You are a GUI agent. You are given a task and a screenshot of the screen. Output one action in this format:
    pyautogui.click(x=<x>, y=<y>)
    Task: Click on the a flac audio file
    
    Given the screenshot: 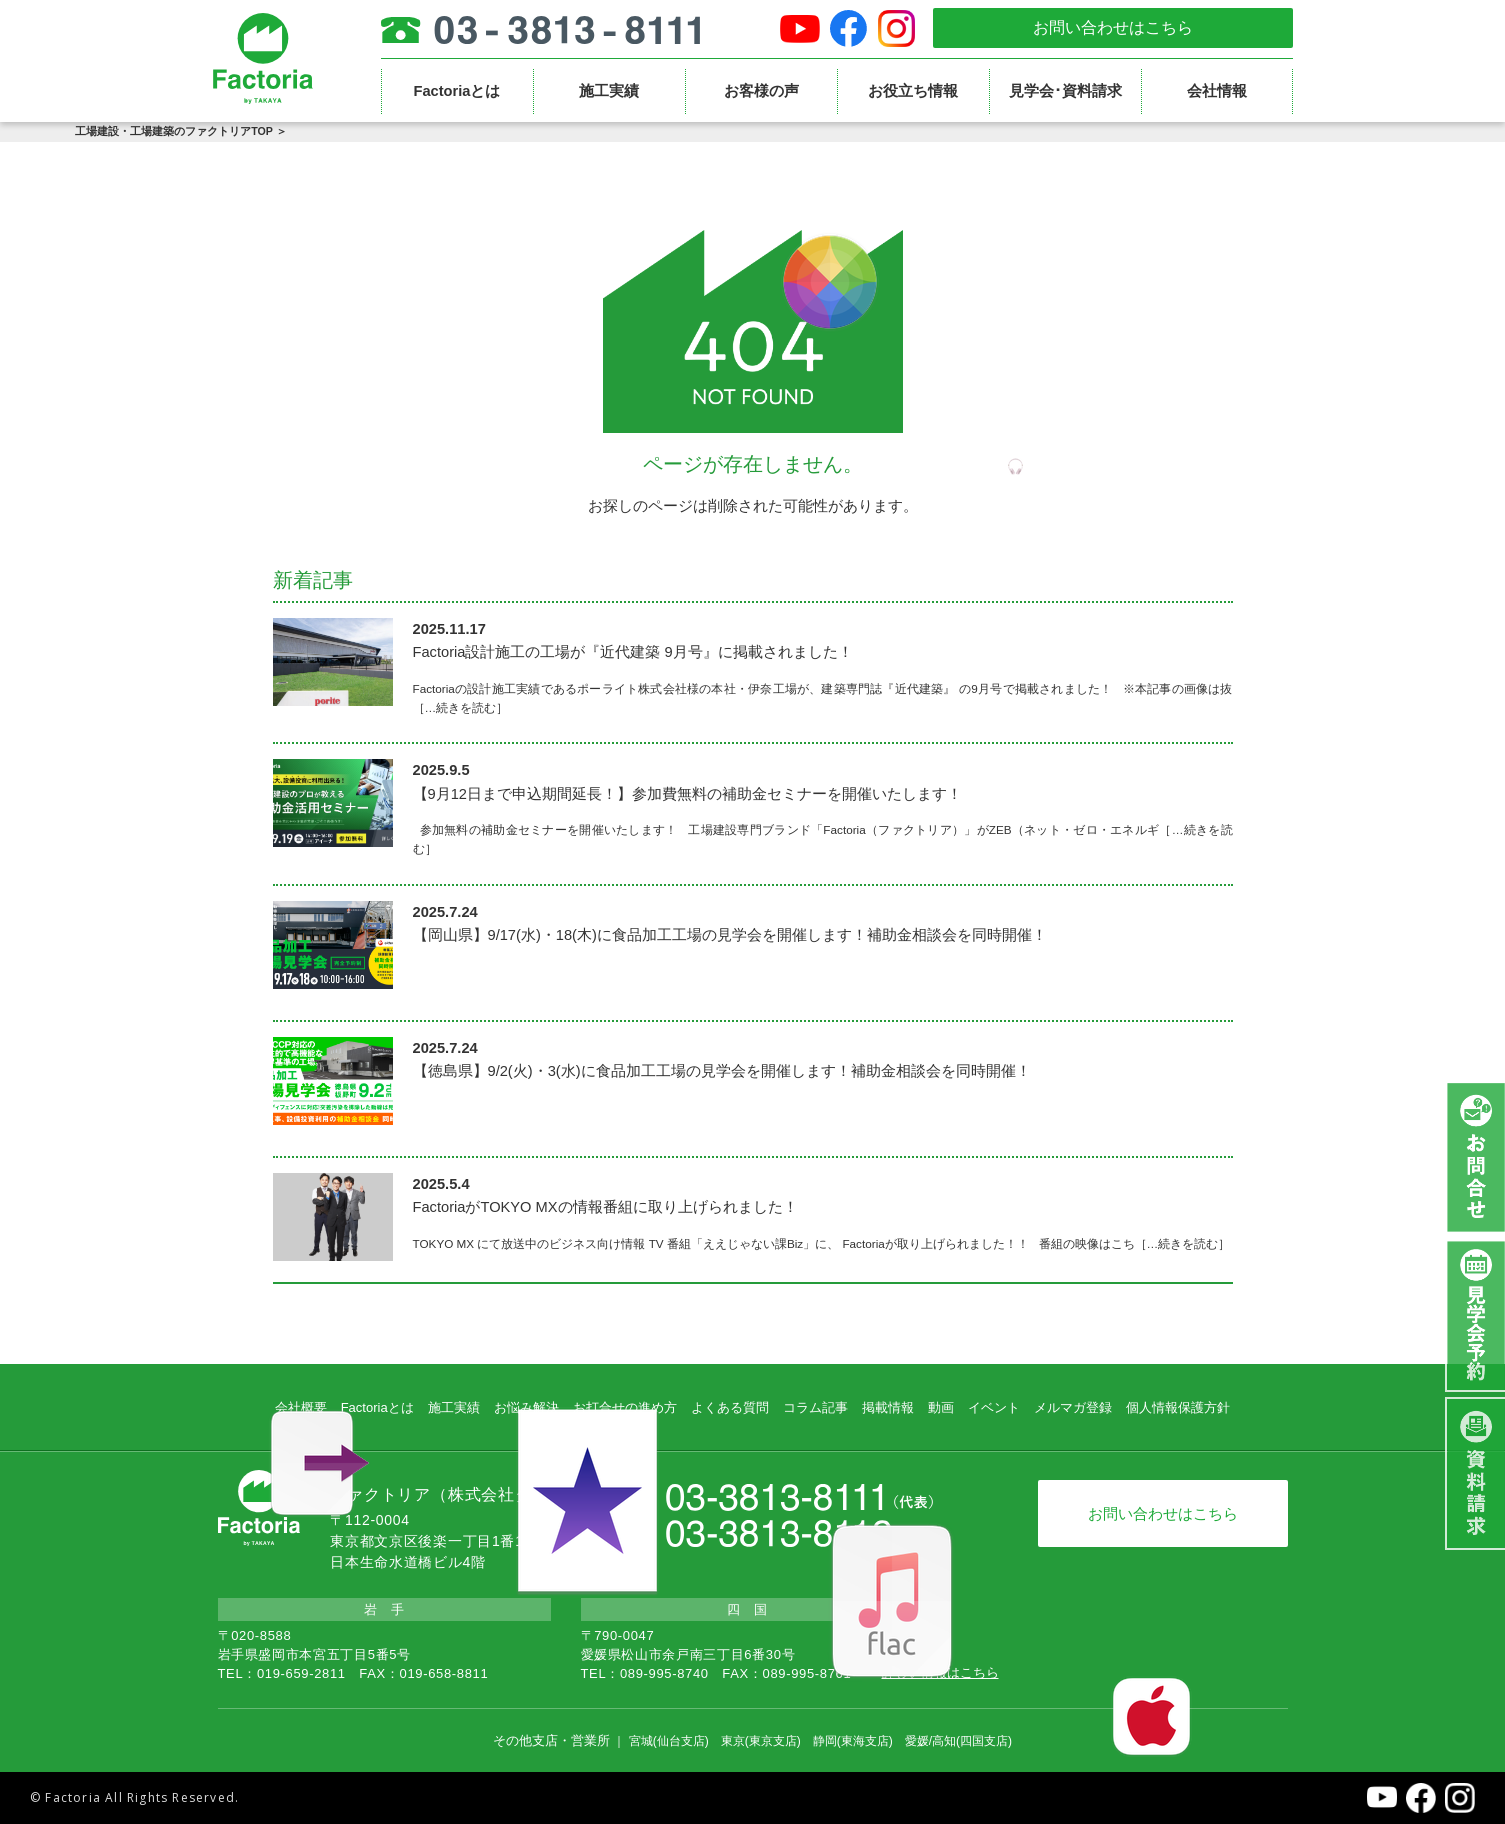 What is the action you would take?
    pyautogui.click(x=892, y=1601)
    